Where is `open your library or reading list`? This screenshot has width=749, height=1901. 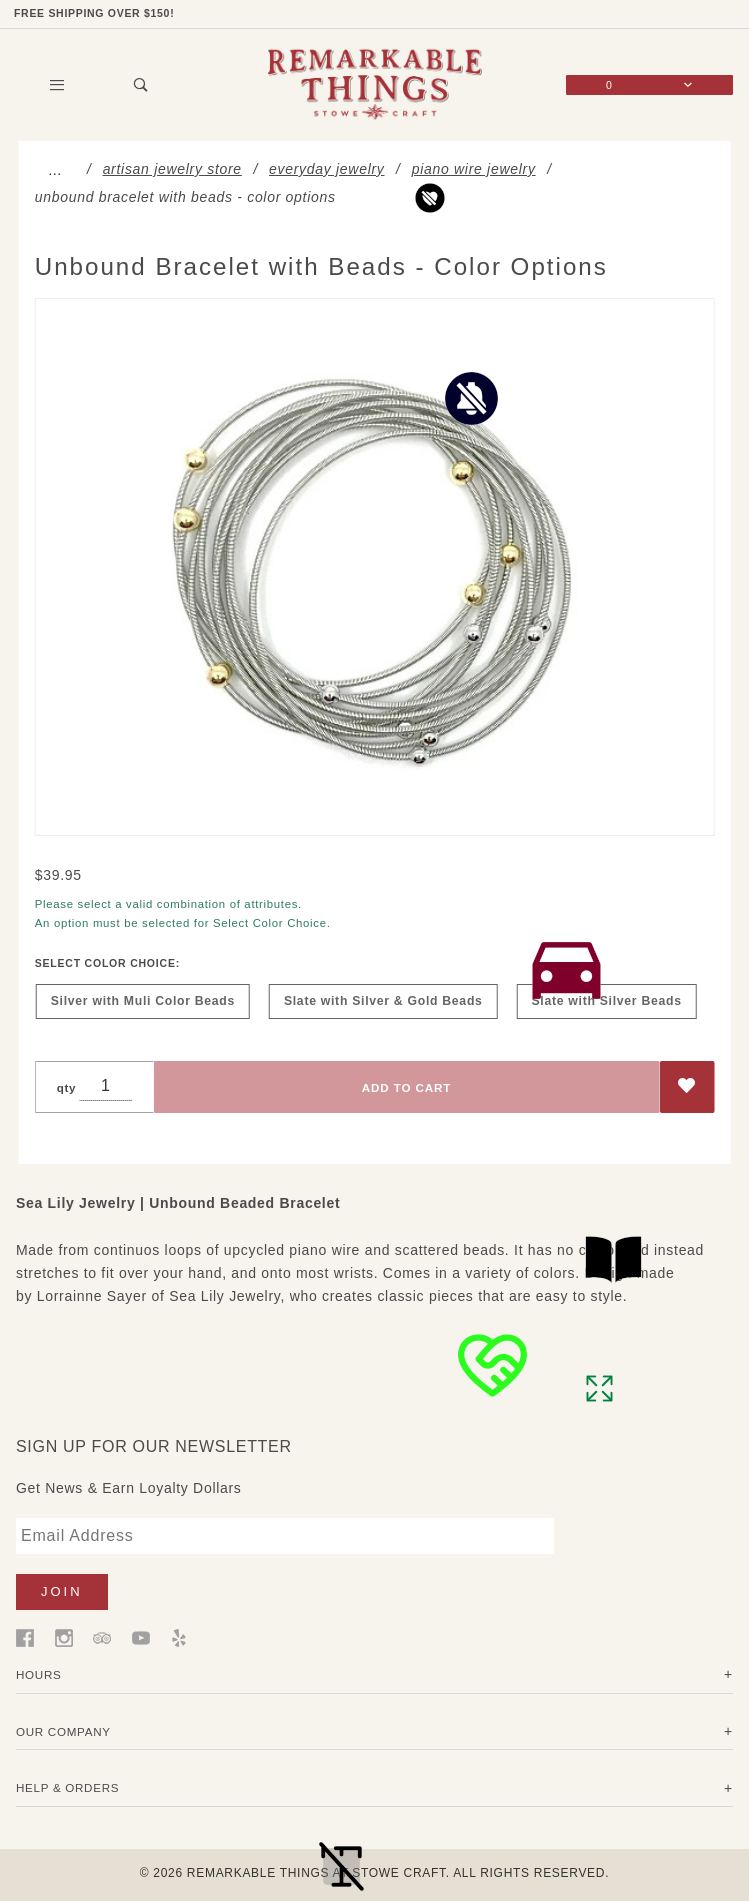
open your library or reading list is located at coordinates (613, 1260).